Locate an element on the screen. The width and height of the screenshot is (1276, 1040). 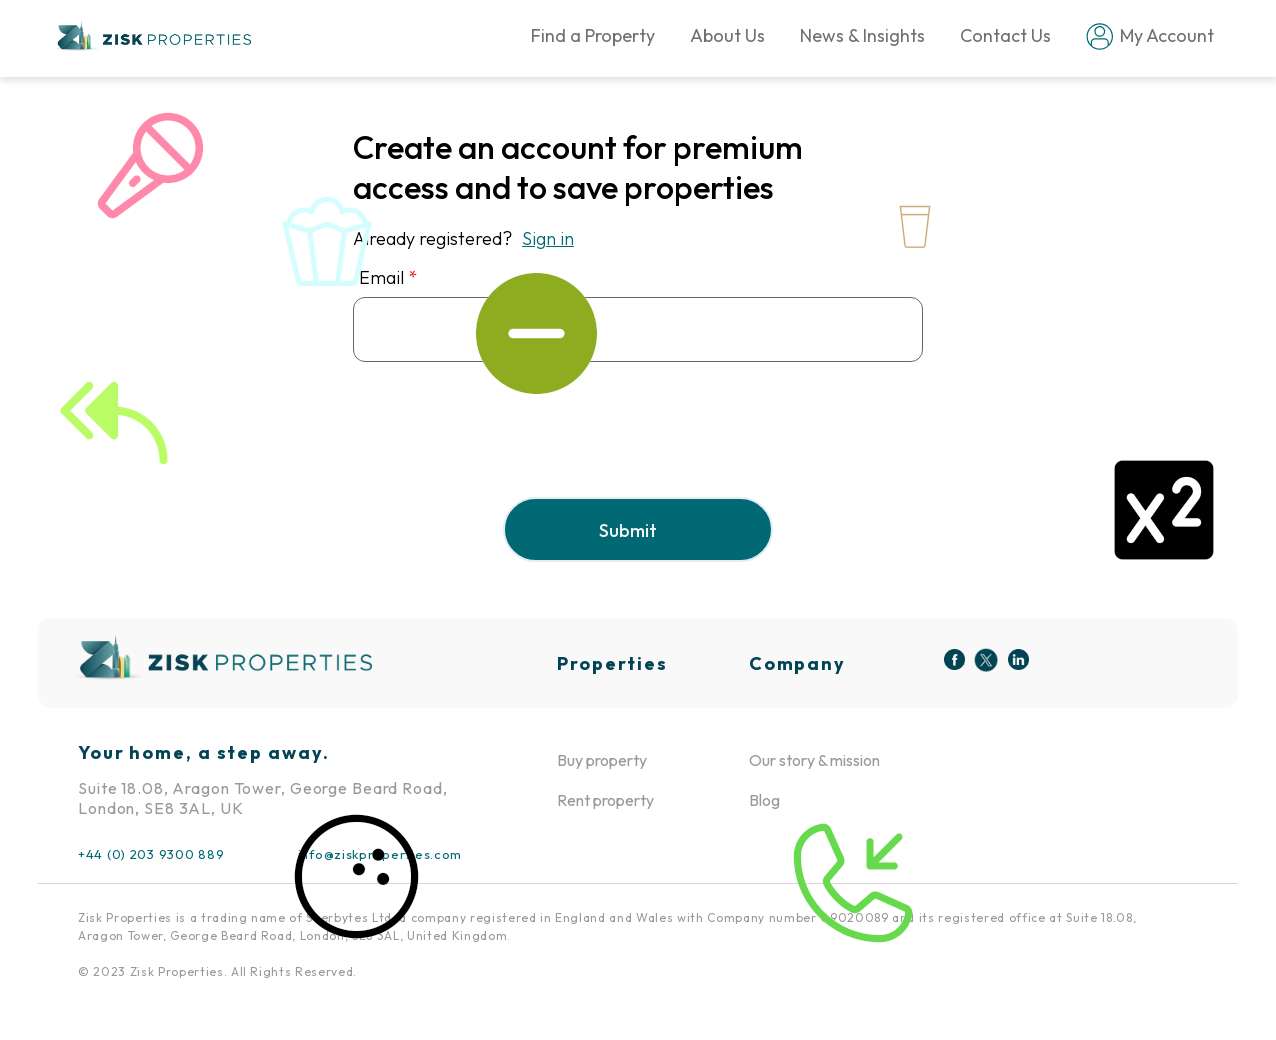
view nearby bars or pubs is located at coordinates (915, 226).